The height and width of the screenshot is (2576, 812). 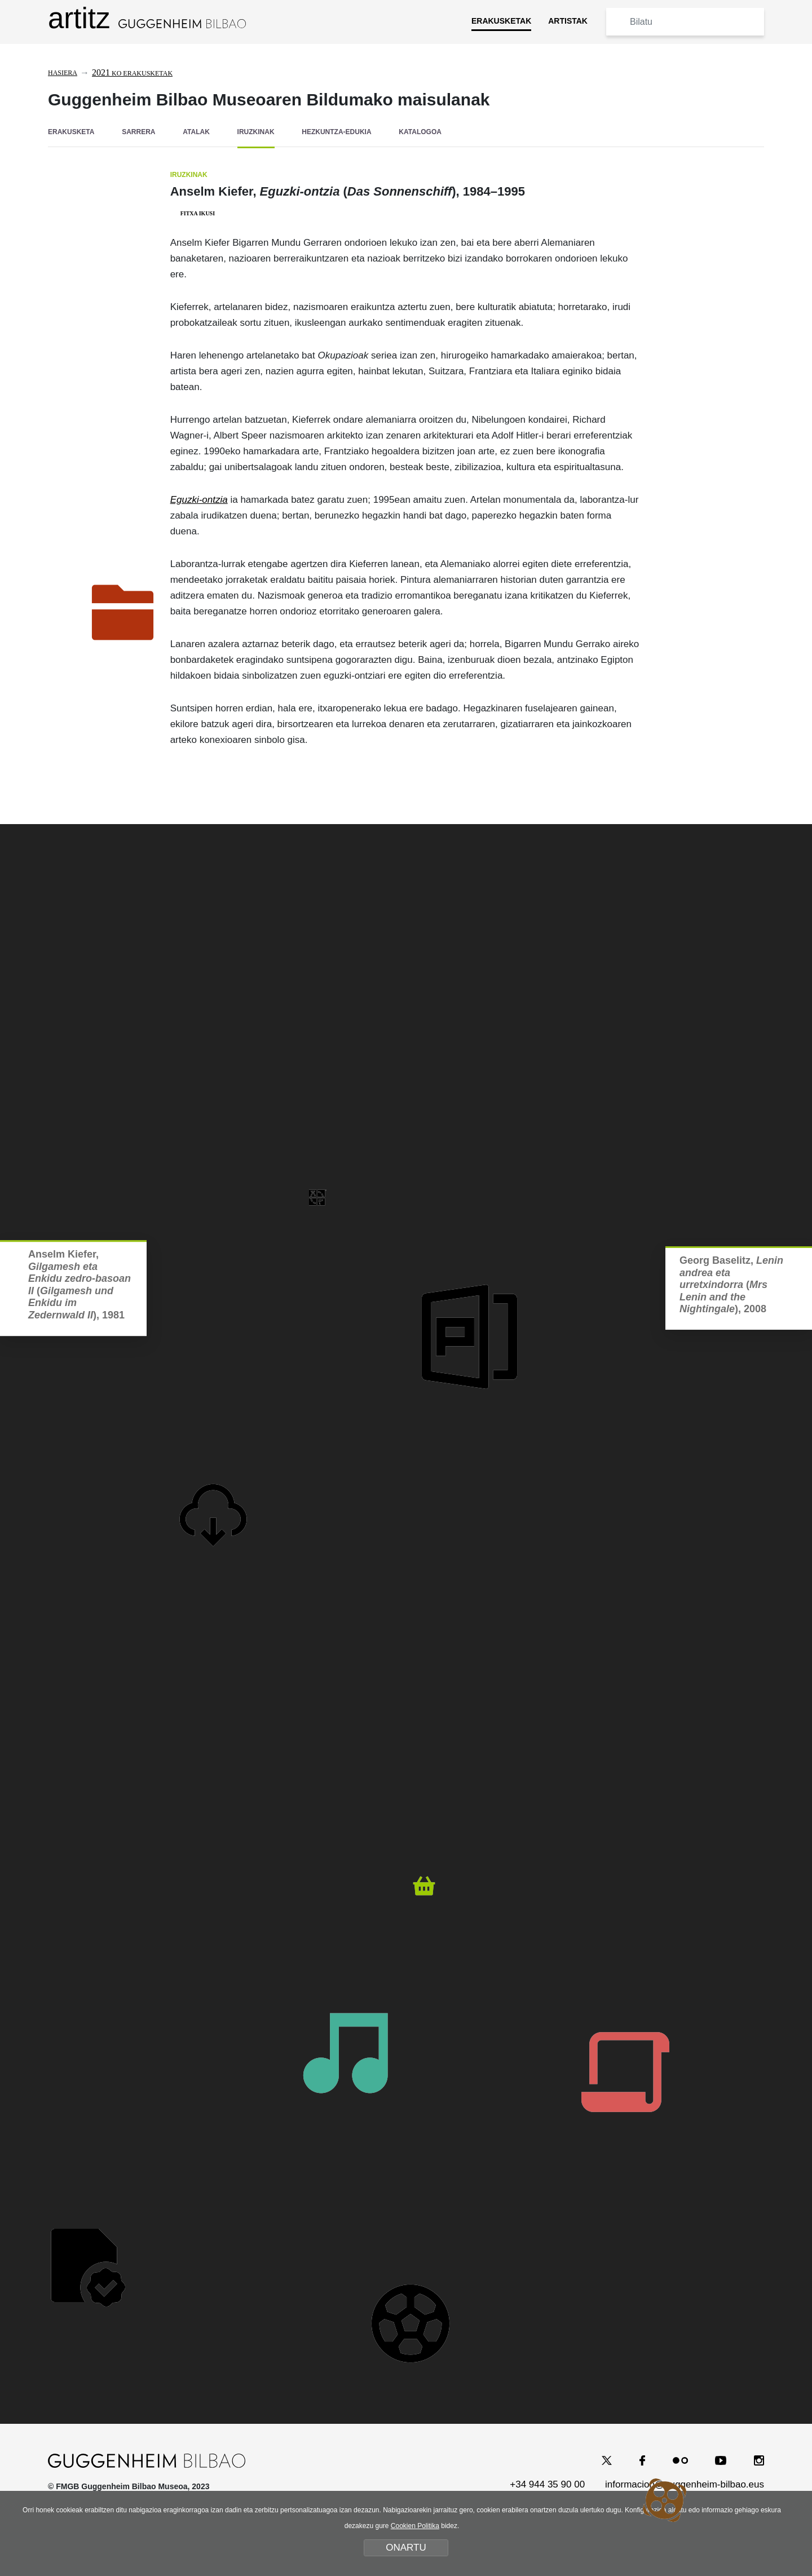 What do you see at coordinates (352, 2053) in the screenshot?
I see `open music player or library` at bounding box center [352, 2053].